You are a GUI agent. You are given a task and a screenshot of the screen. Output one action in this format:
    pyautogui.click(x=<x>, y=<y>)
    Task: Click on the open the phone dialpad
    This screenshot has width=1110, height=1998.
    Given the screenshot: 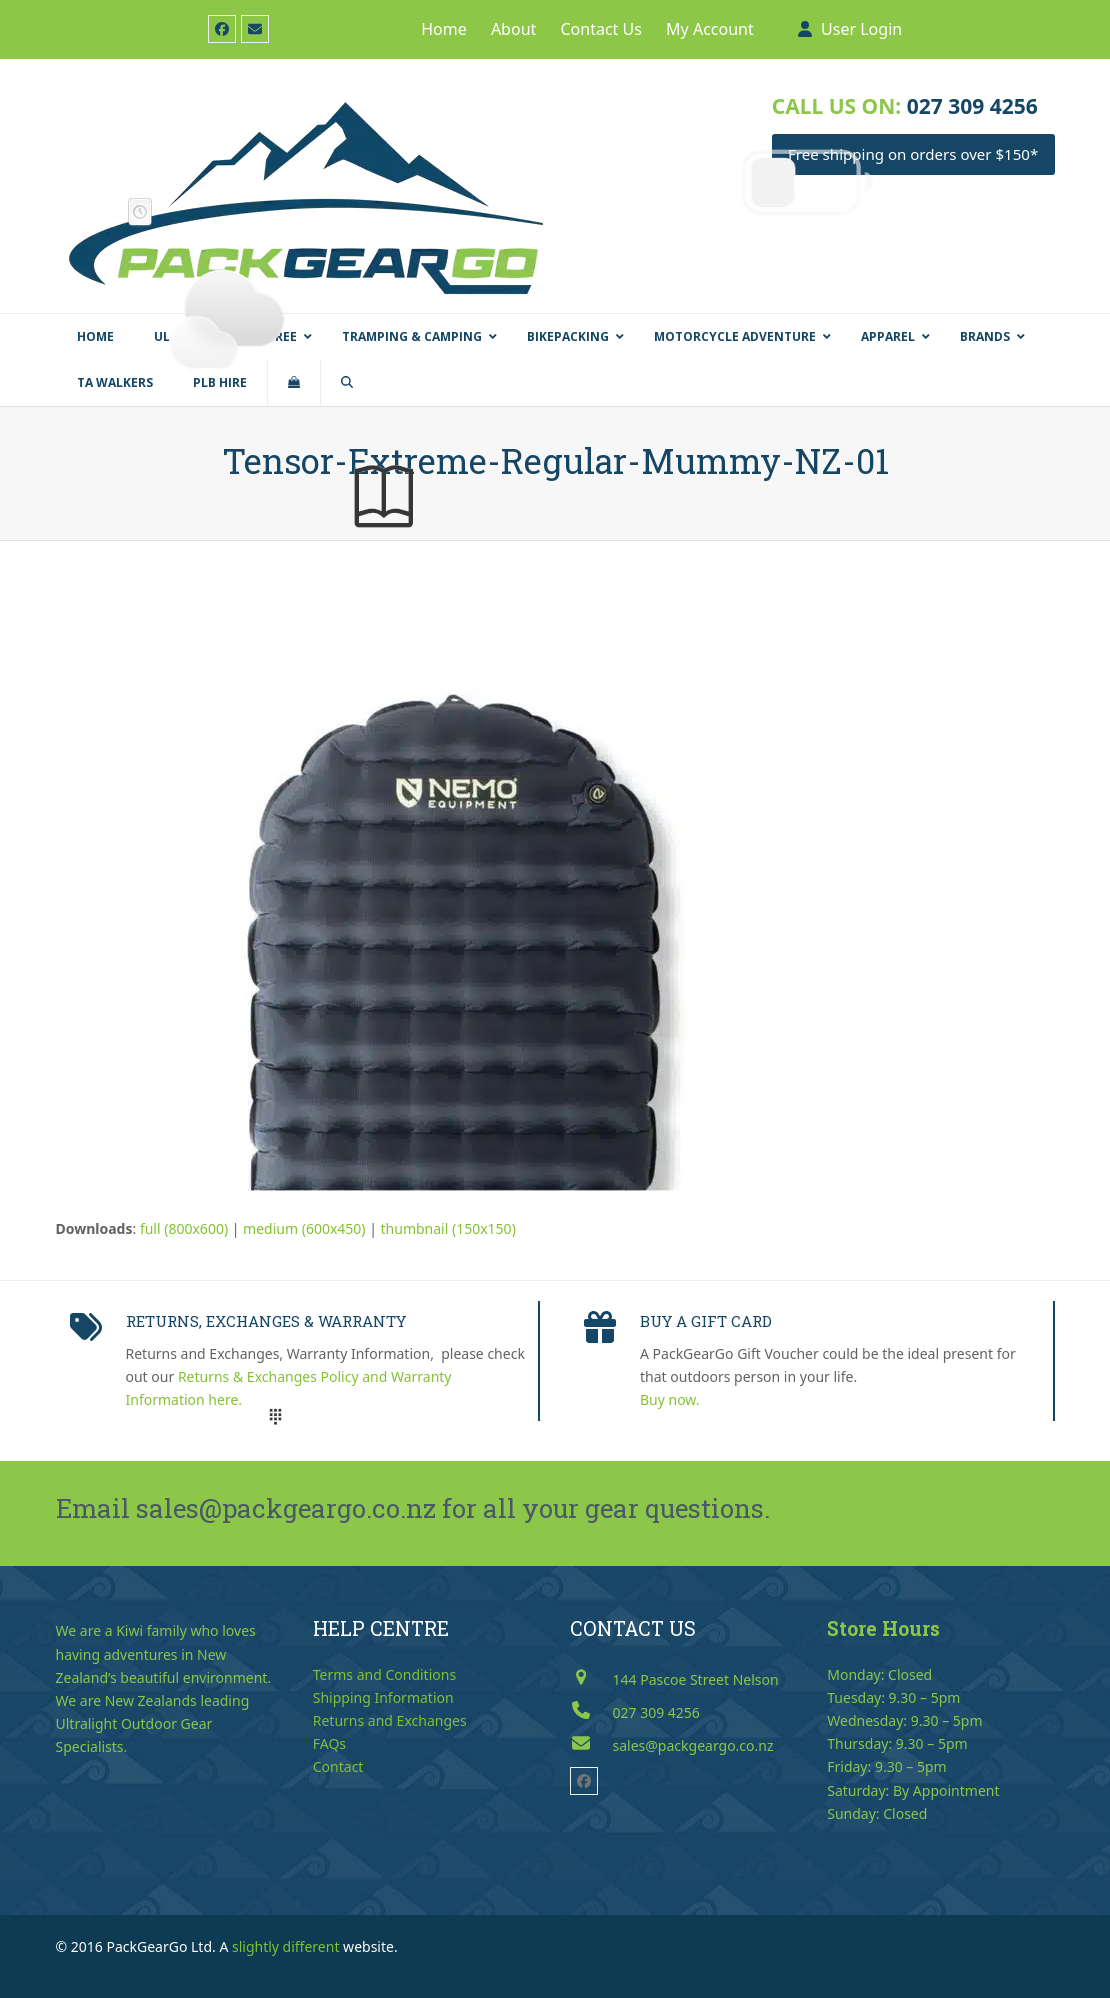 What is the action you would take?
    pyautogui.click(x=275, y=1417)
    